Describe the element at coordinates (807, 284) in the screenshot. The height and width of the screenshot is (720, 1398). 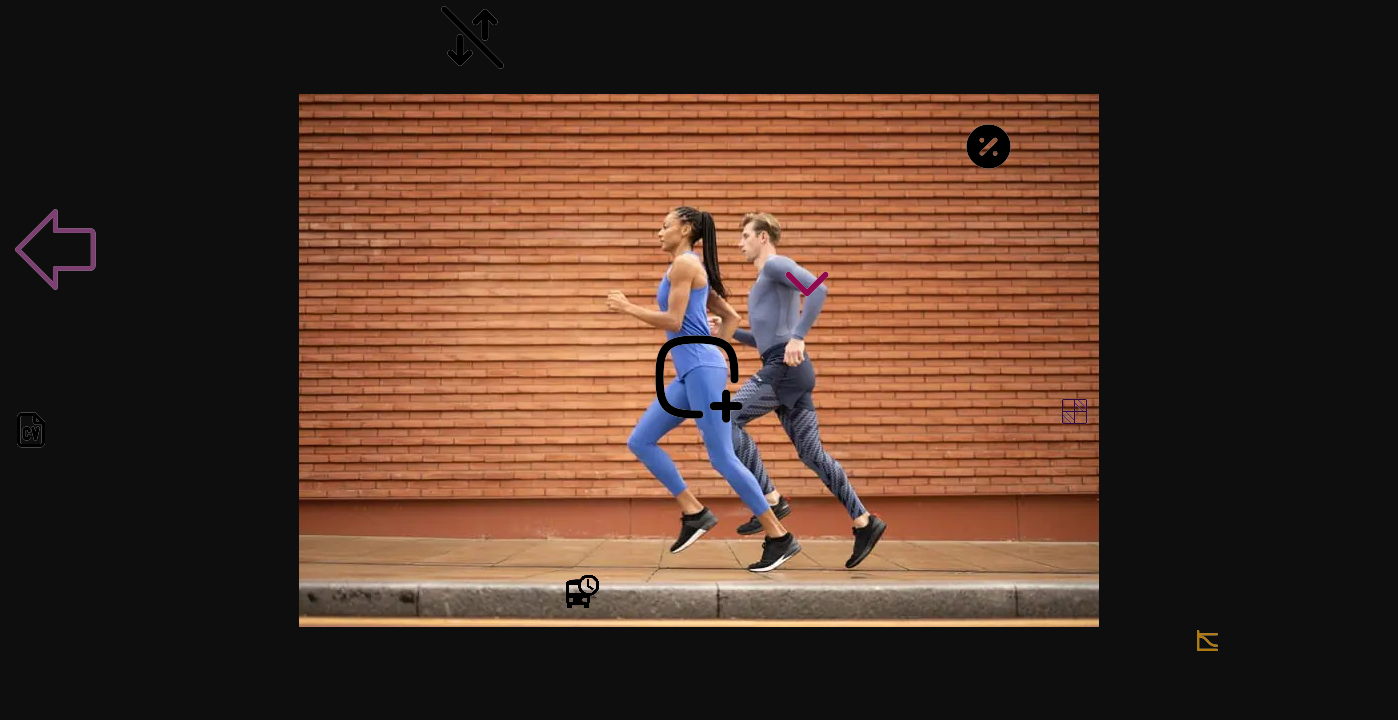
I see `expand a dropdown menu or collapsed section` at that location.